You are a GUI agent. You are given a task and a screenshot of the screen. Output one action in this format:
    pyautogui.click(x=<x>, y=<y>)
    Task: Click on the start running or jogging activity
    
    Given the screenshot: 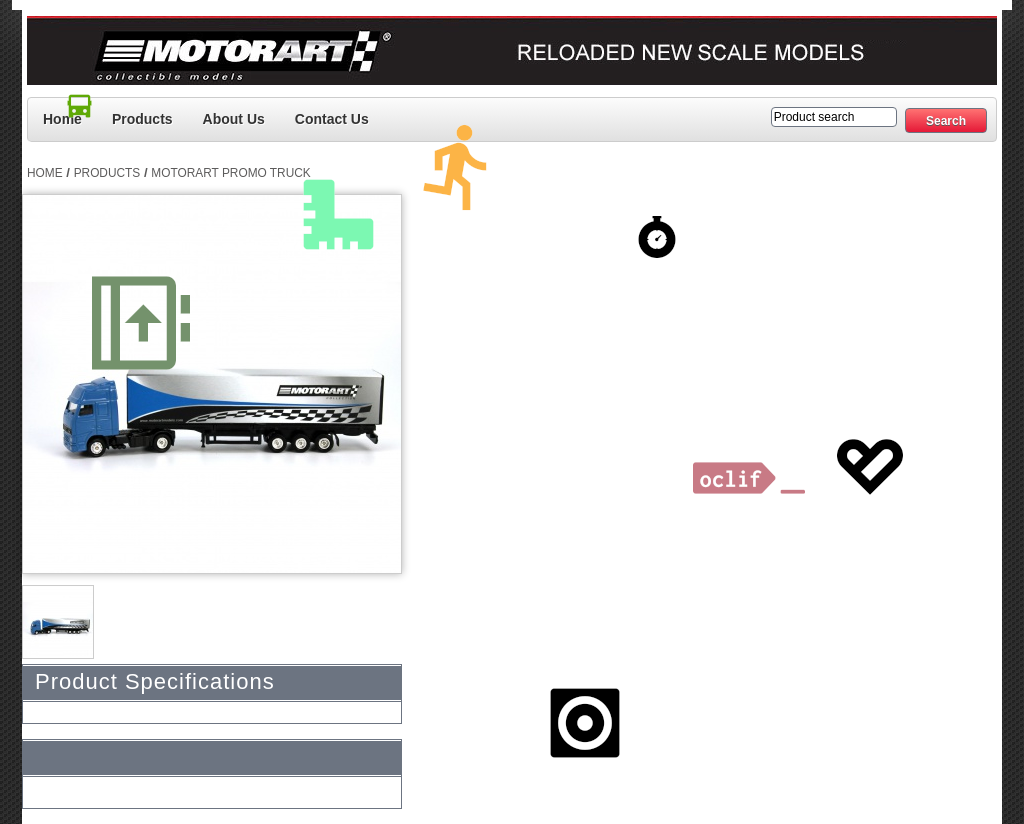 What is the action you would take?
    pyautogui.click(x=458, y=166)
    